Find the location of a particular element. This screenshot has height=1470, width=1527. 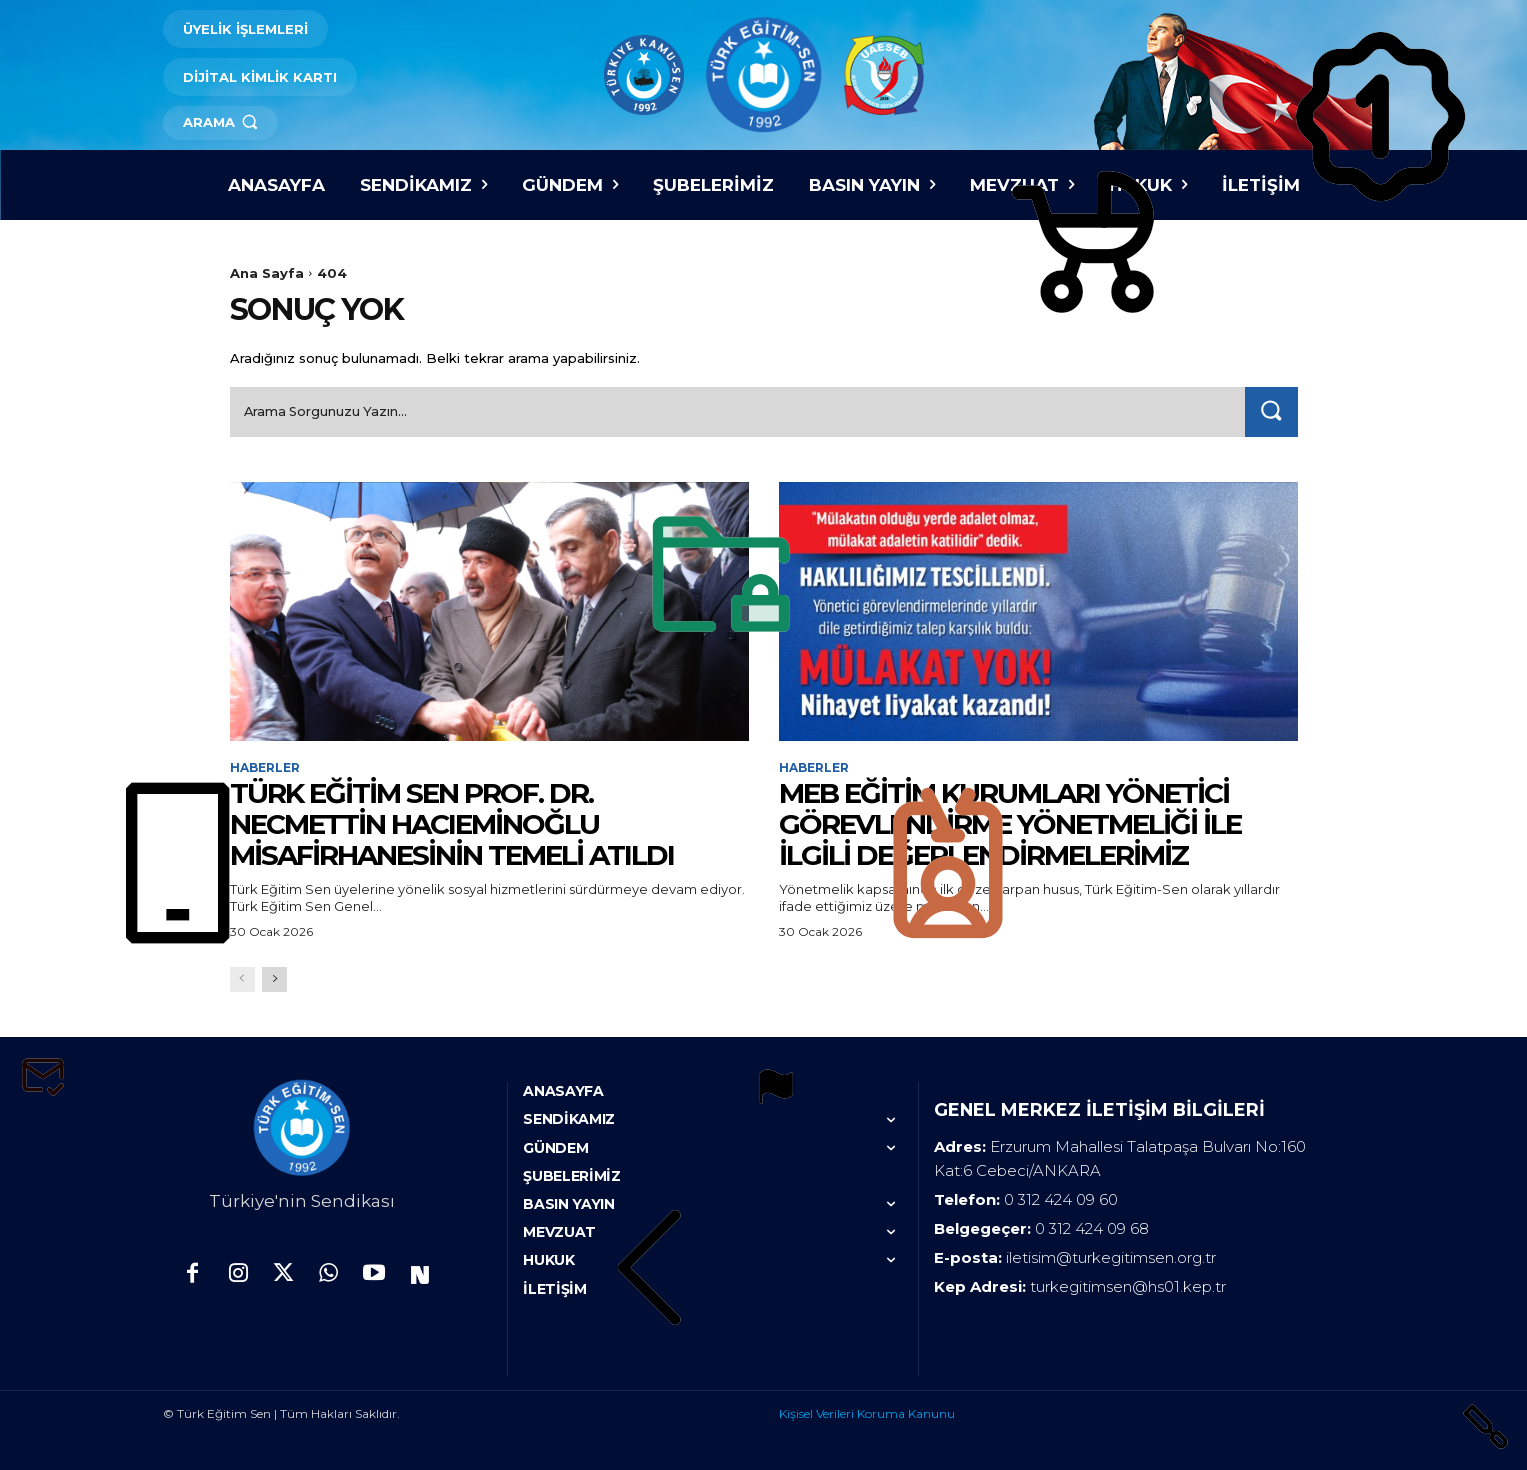

access baby or parenting-related features is located at coordinates (1090, 242).